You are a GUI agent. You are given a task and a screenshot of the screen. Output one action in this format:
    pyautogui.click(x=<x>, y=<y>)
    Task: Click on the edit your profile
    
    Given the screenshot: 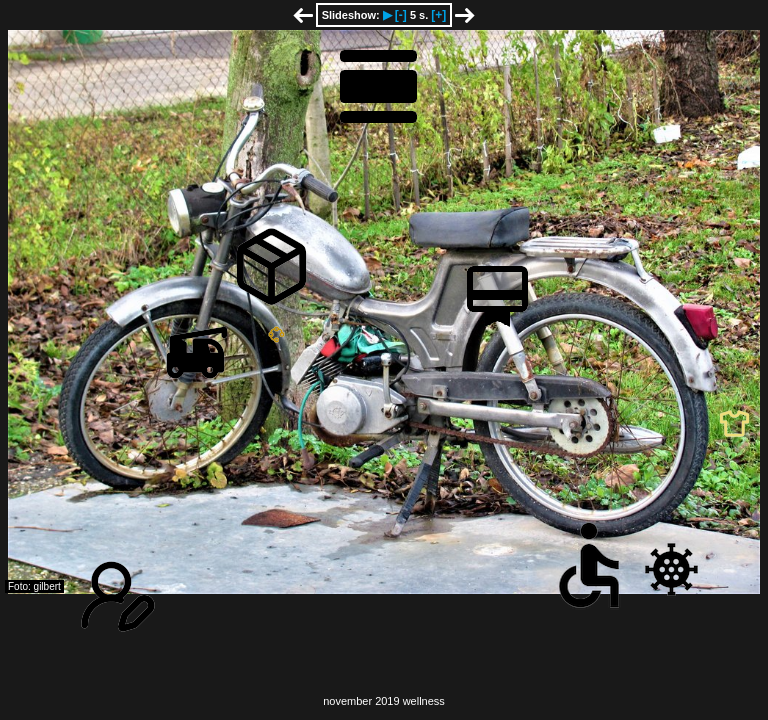 What is the action you would take?
    pyautogui.click(x=118, y=595)
    